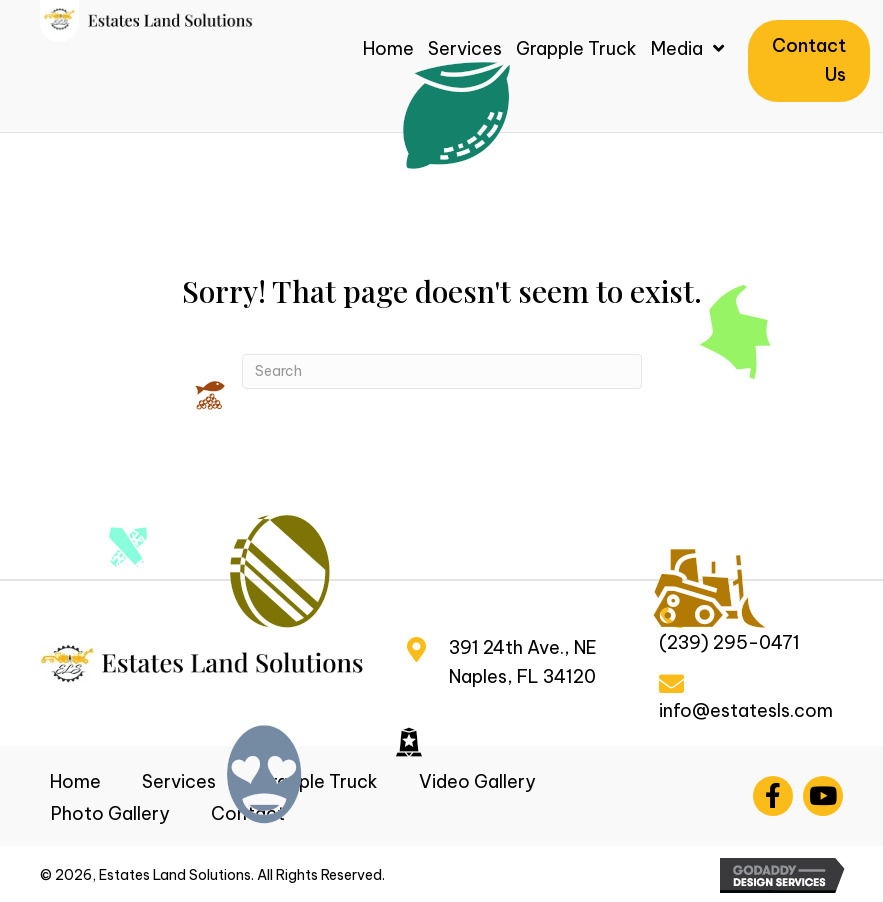  What do you see at coordinates (210, 395) in the screenshot?
I see `fish eggs or roe item in a game inventory` at bounding box center [210, 395].